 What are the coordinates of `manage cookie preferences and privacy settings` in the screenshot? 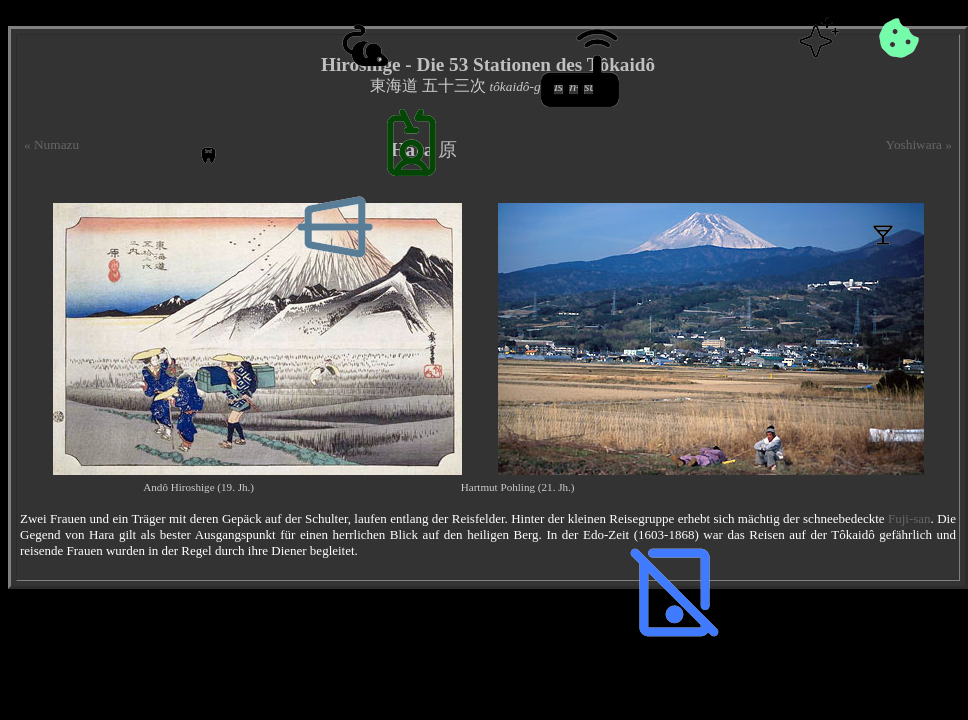 It's located at (899, 38).